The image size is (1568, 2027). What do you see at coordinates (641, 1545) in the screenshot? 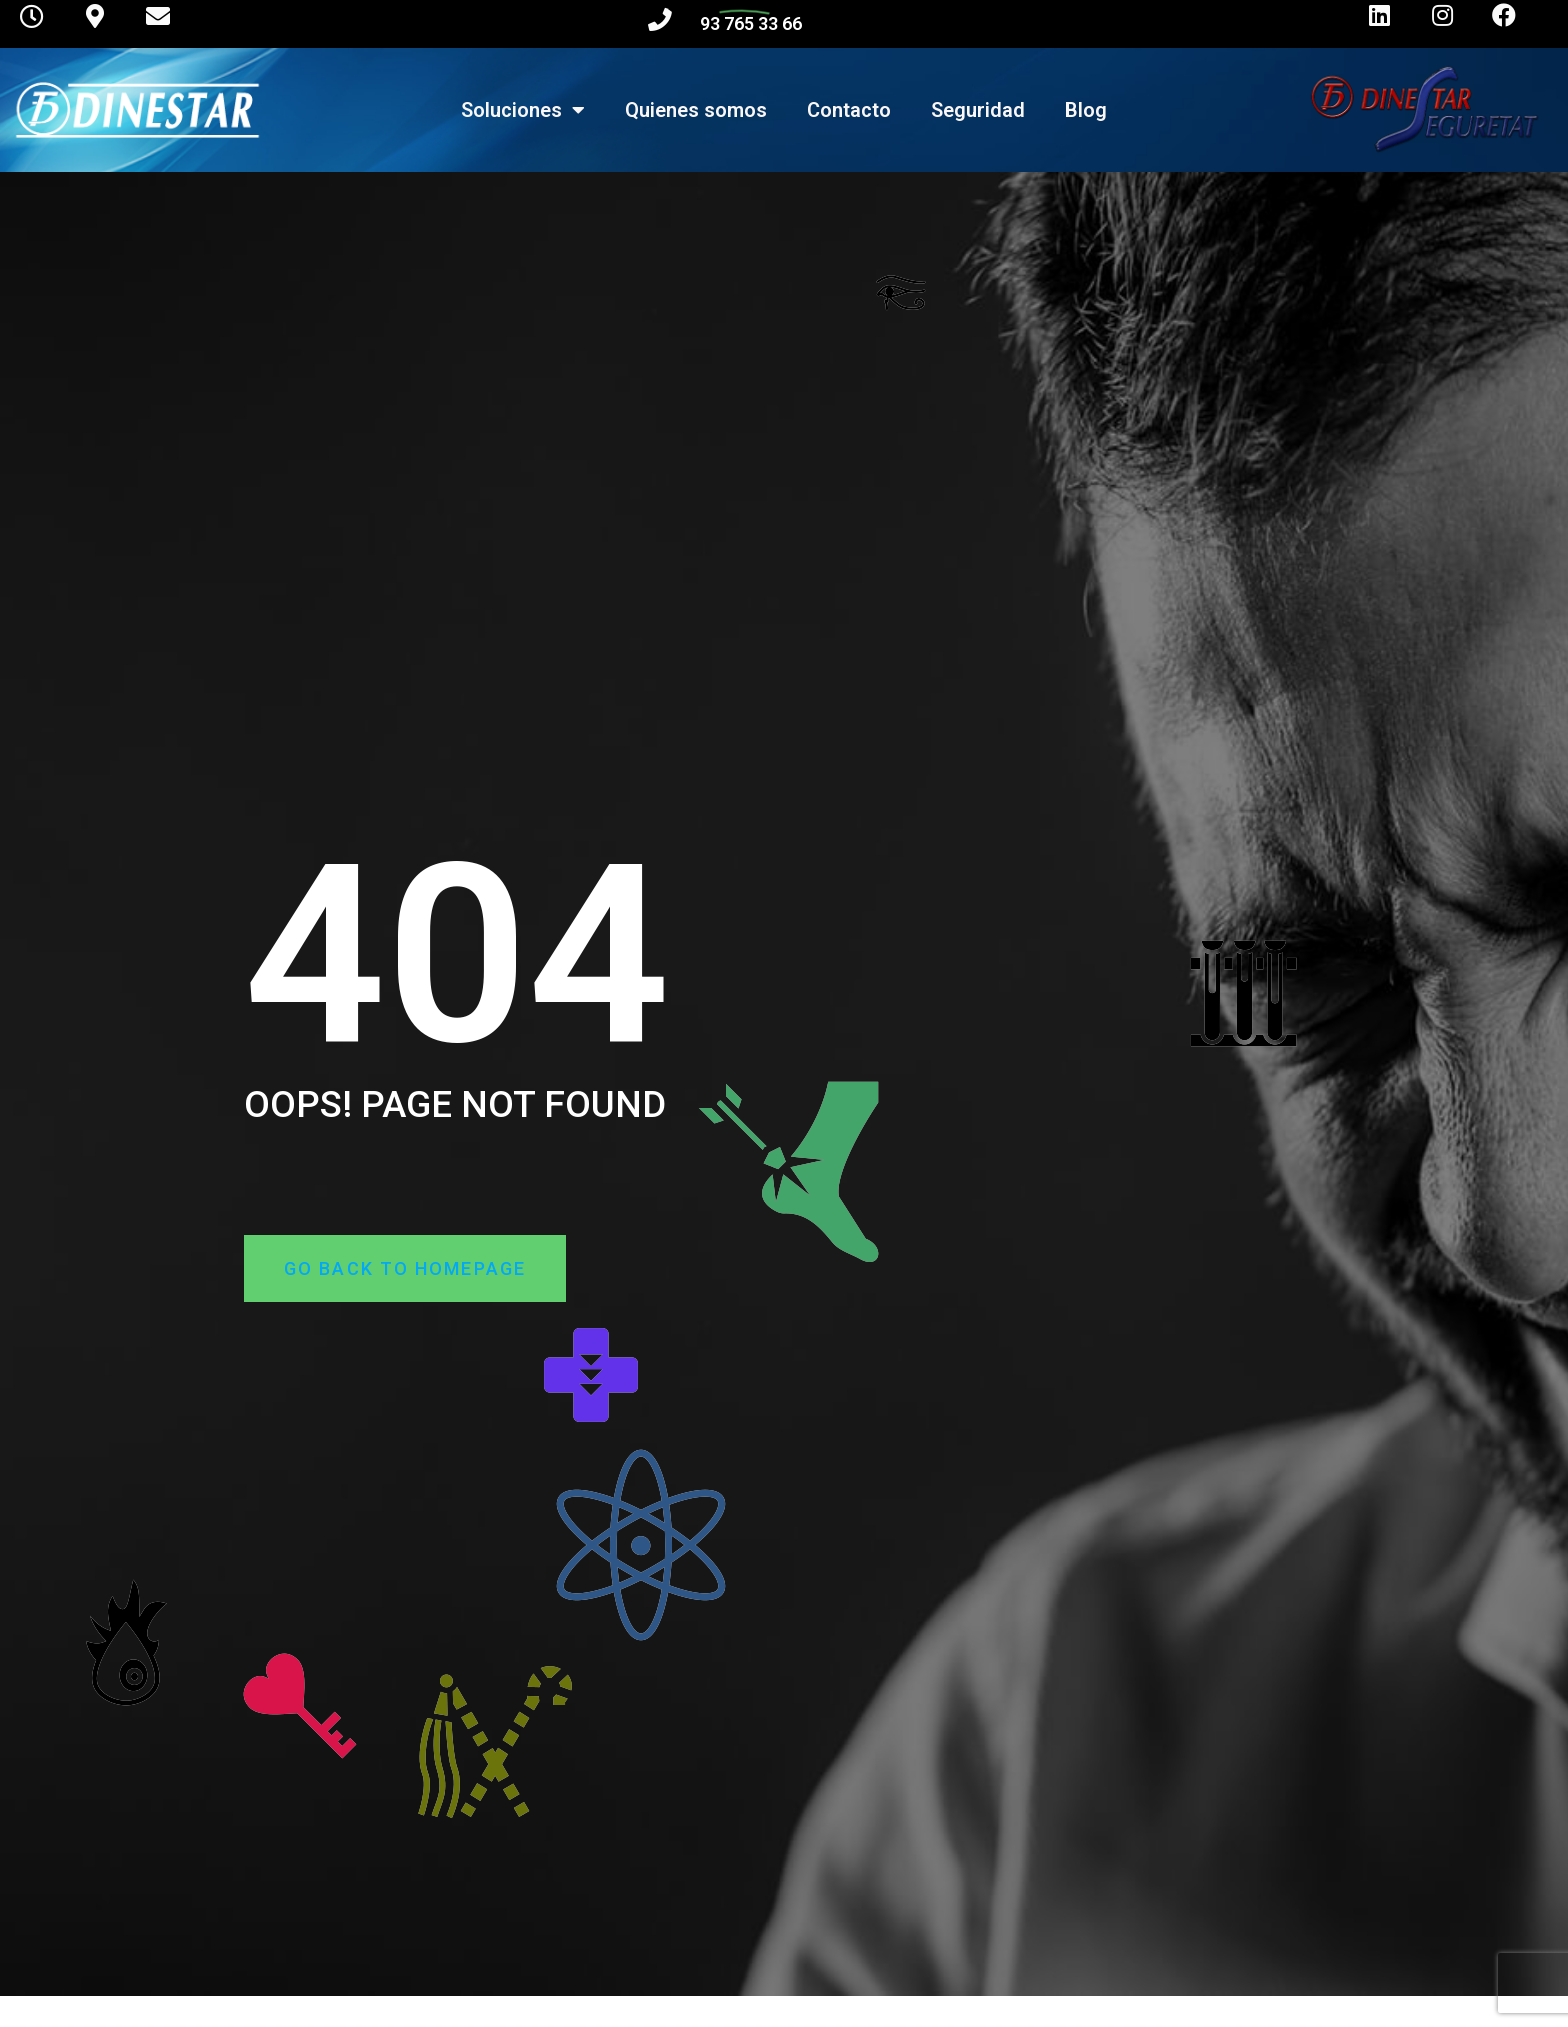
I see `access science or physics-related content` at bounding box center [641, 1545].